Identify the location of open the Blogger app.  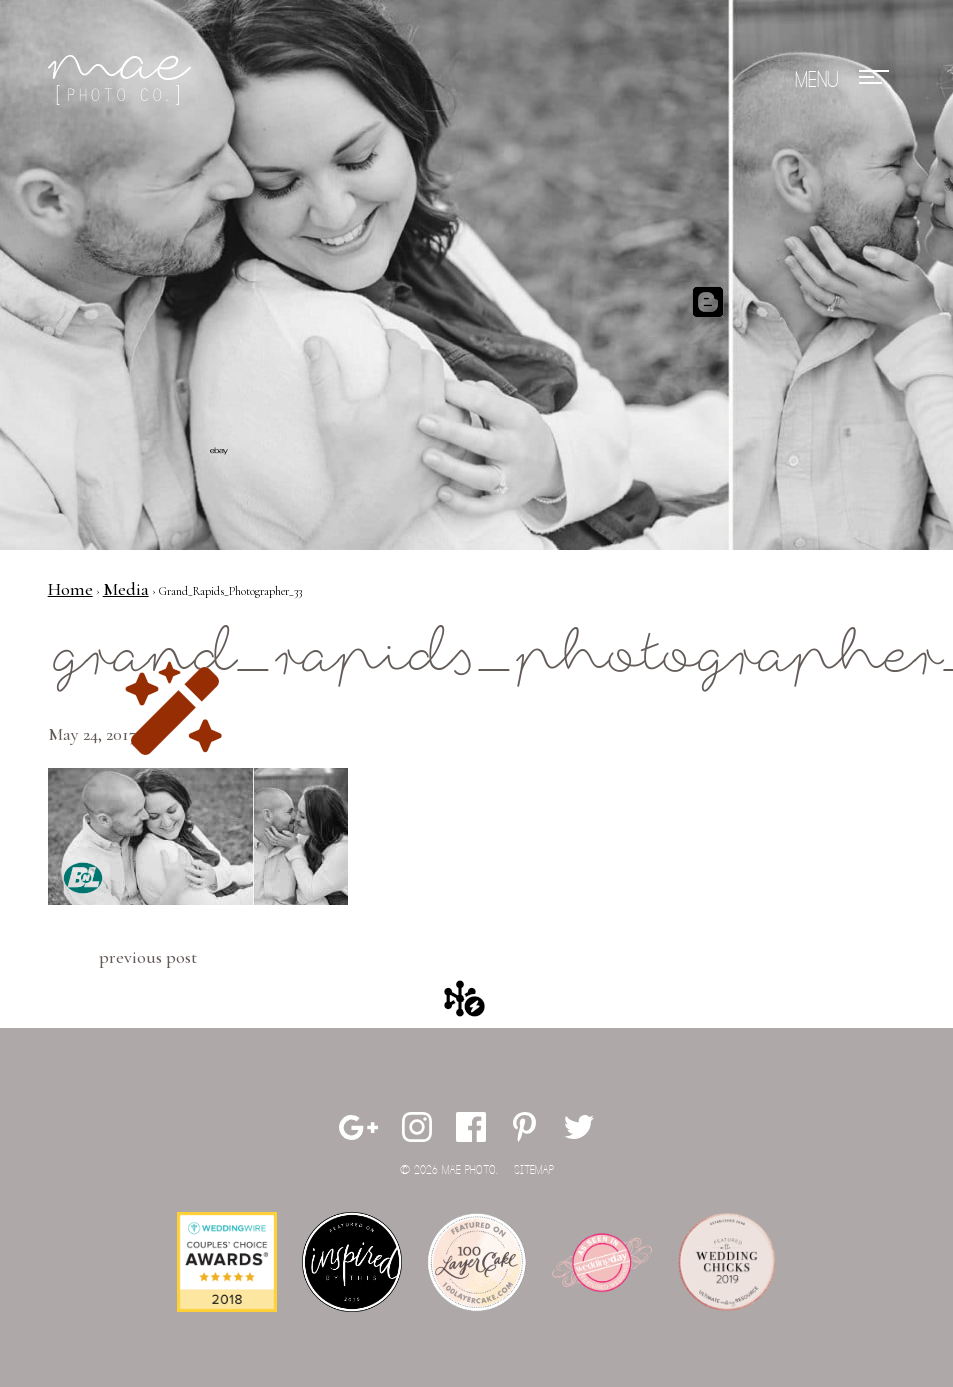
(708, 302).